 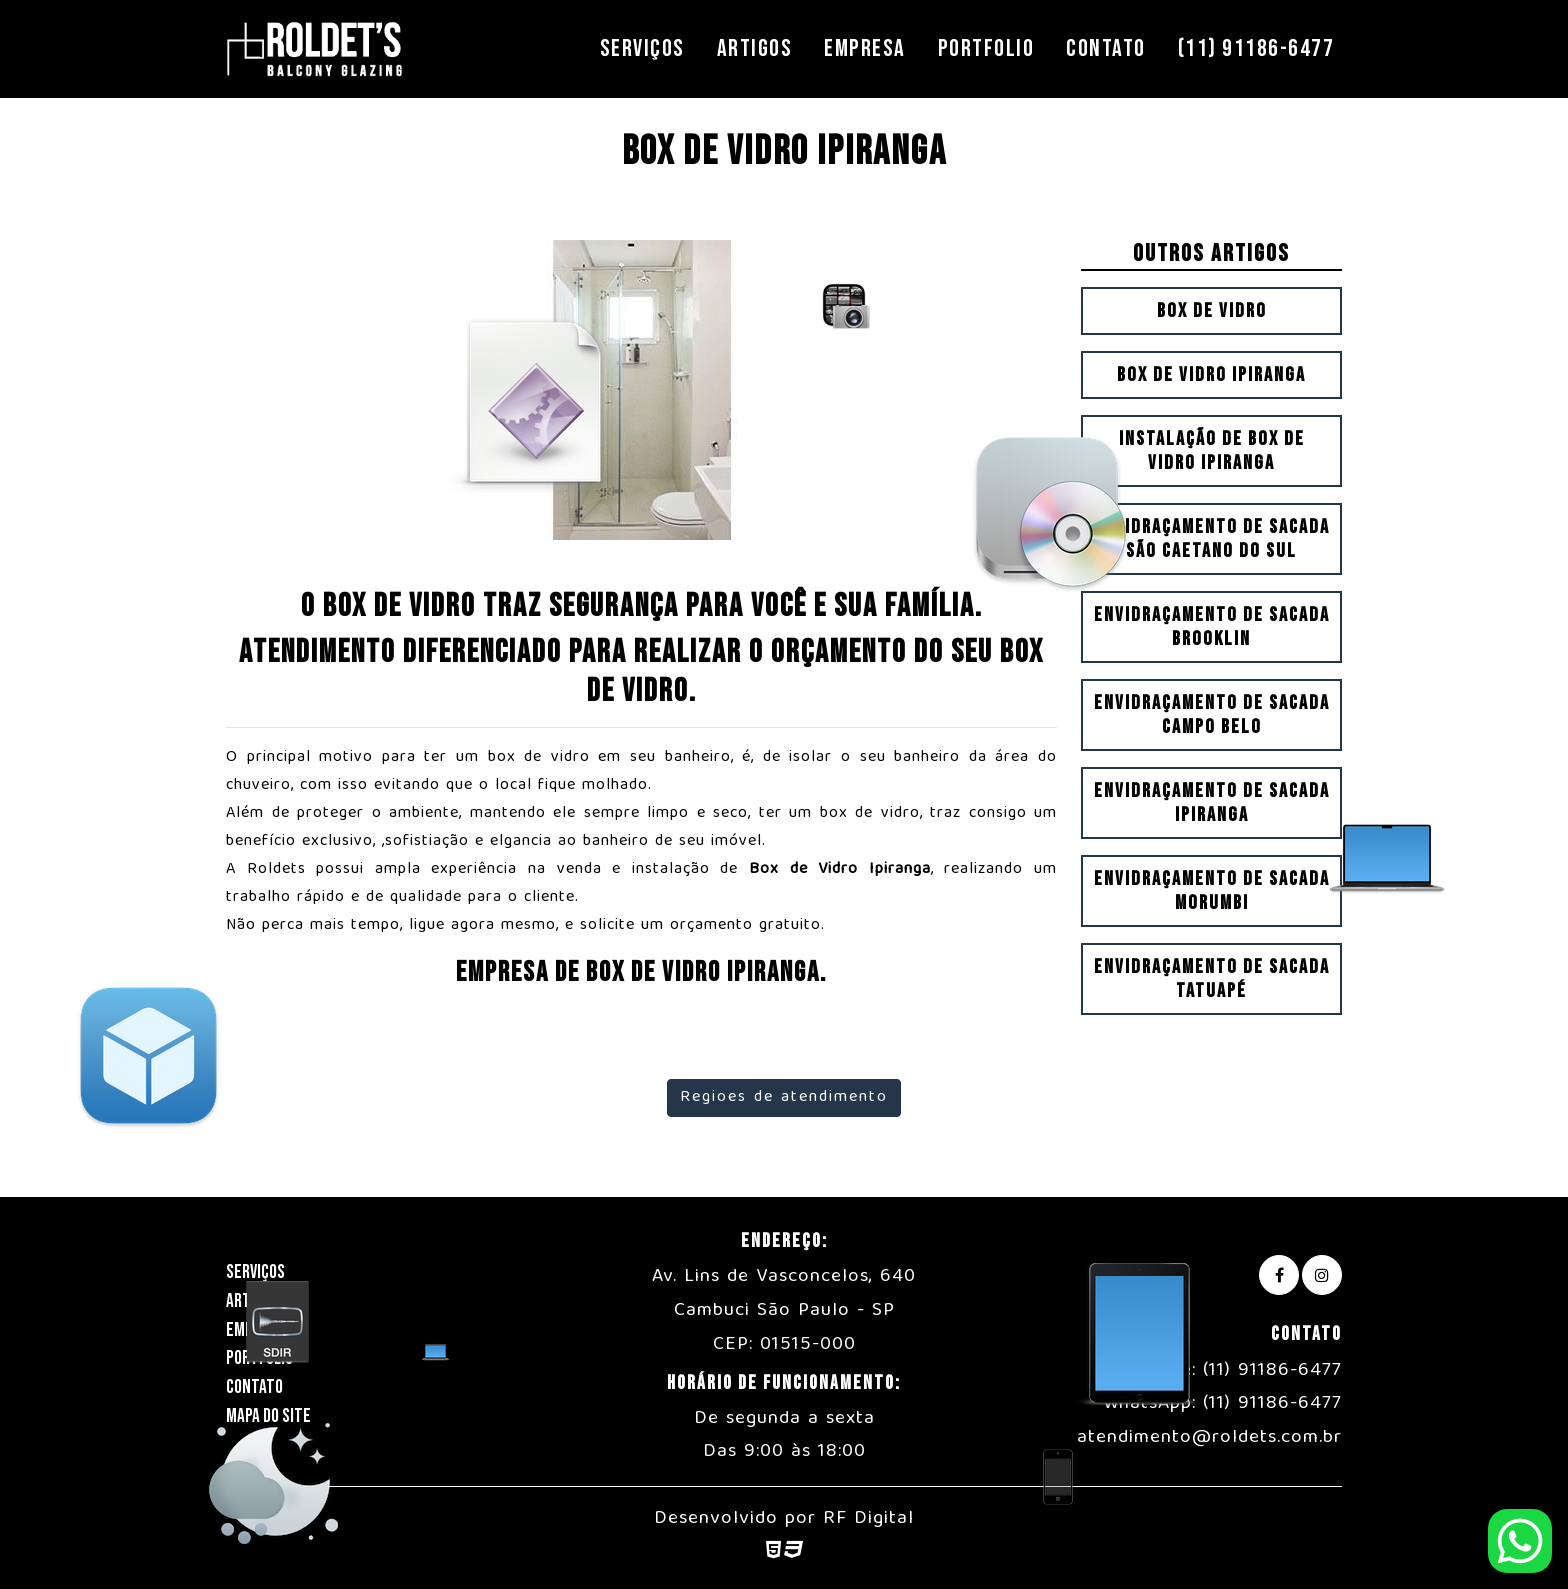 What do you see at coordinates (435, 1351) in the screenshot?
I see `select macbook pro as your device type` at bounding box center [435, 1351].